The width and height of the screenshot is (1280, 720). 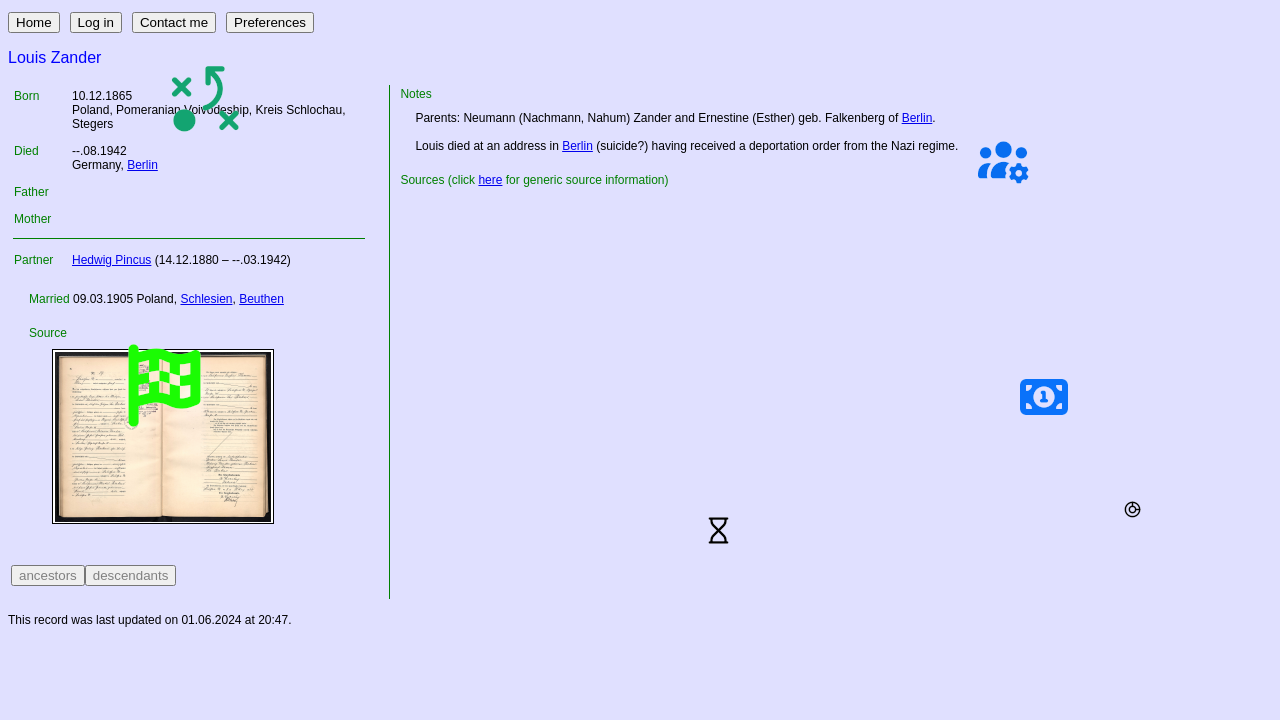 What do you see at coordinates (202, 99) in the screenshot?
I see `view game plan or strategy options` at bounding box center [202, 99].